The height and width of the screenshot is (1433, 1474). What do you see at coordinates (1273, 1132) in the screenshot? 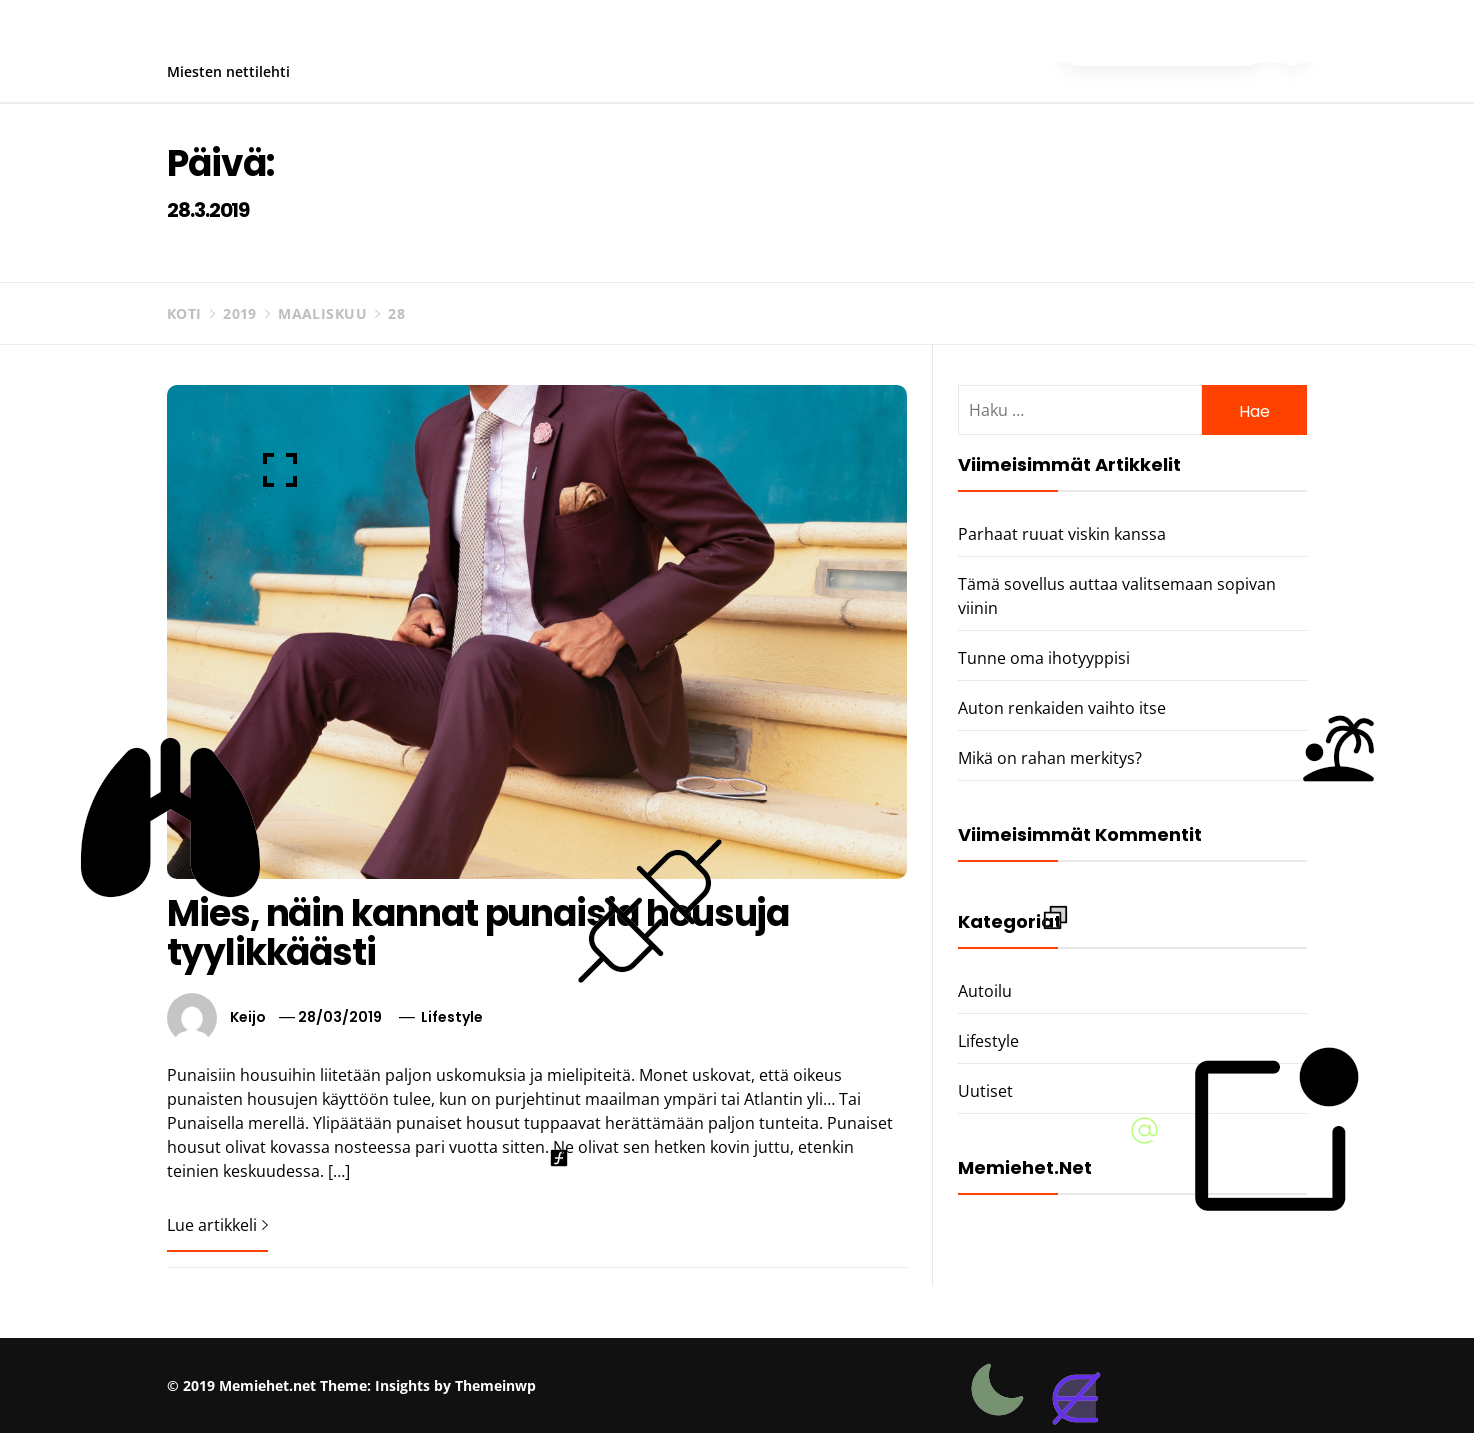
I see `indicates new notifications or alerts` at bounding box center [1273, 1132].